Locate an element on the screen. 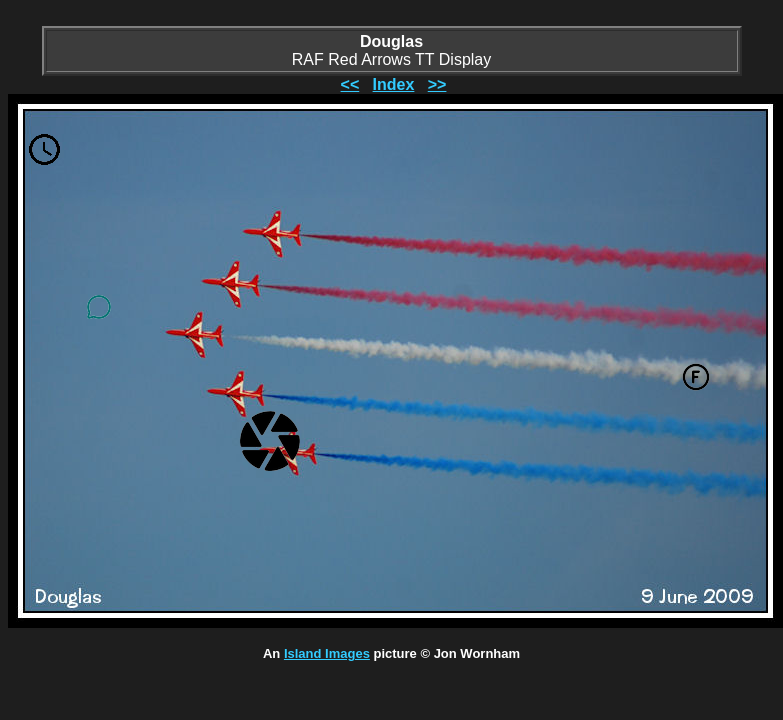 Image resolution: width=783 pixels, height=720 pixels. save item to watch later is located at coordinates (44, 149).